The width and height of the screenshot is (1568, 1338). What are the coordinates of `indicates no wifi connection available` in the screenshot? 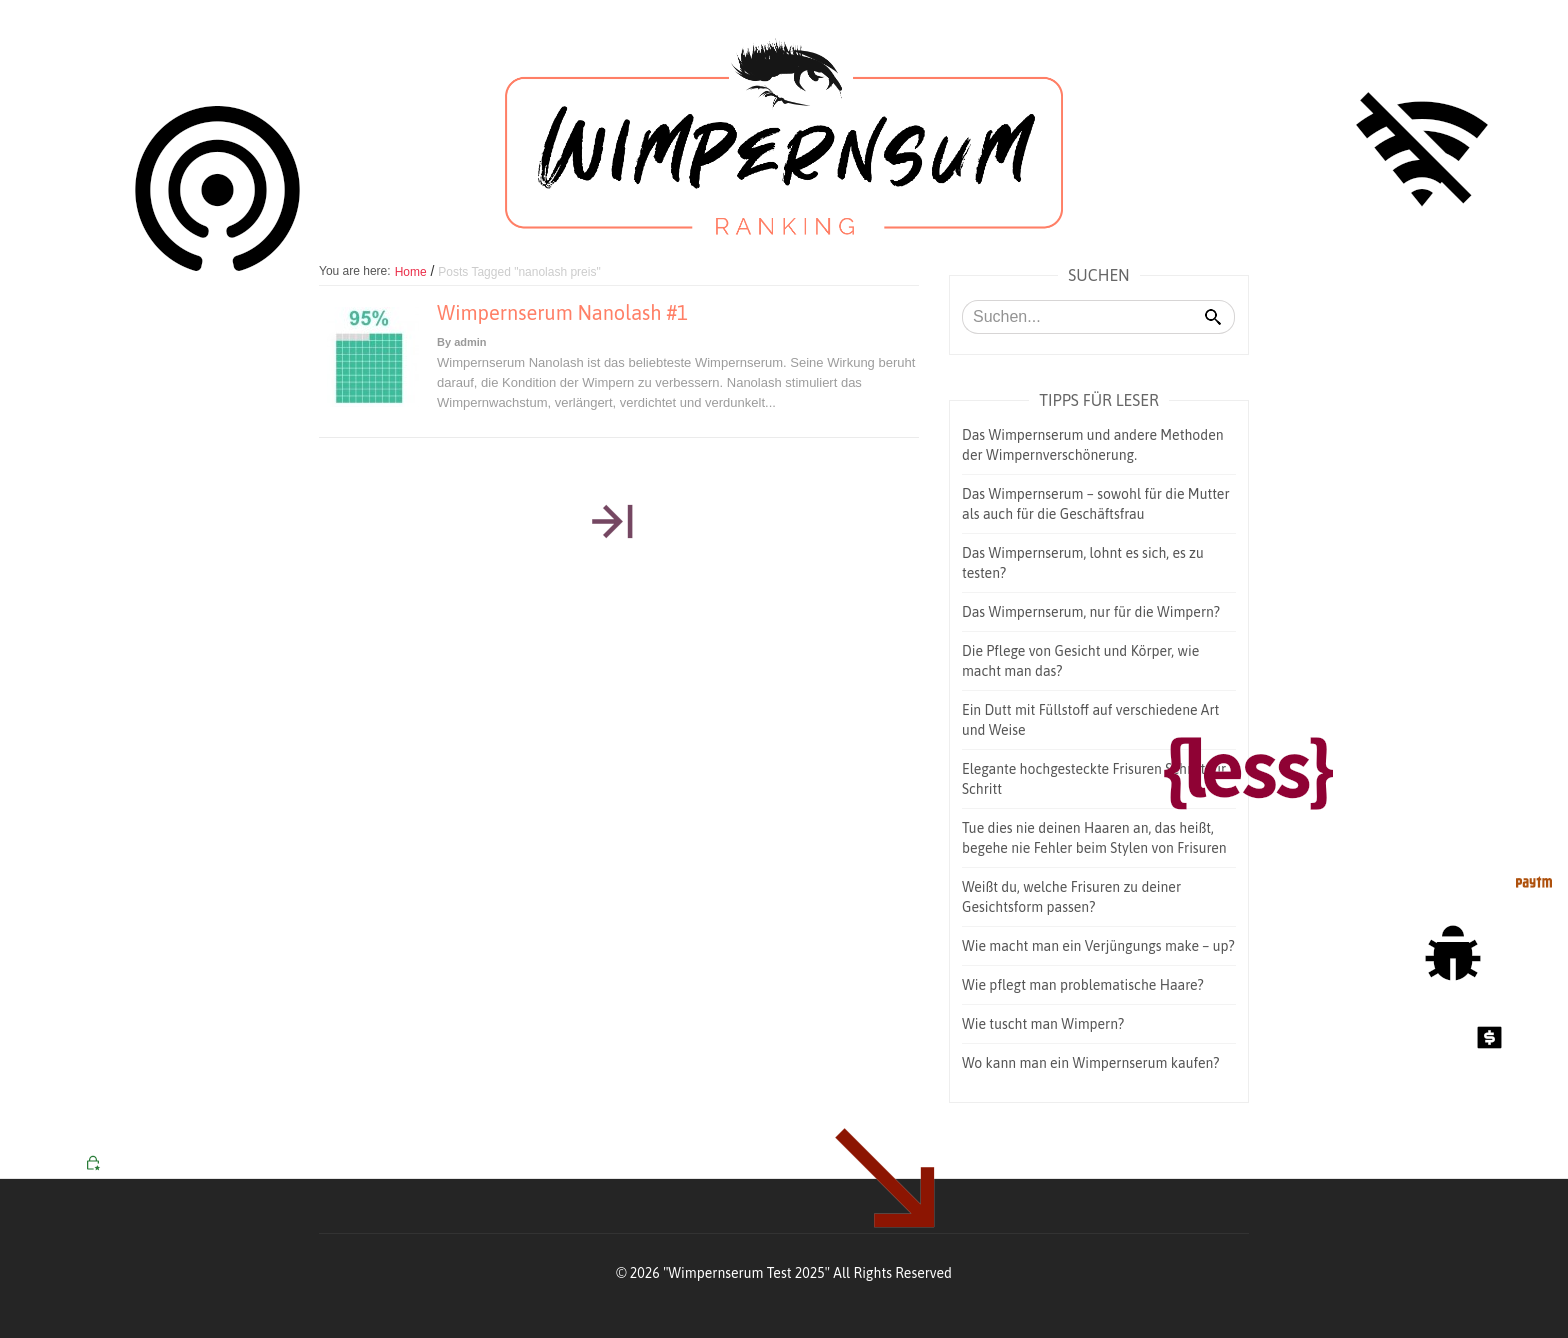 It's located at (1422, 154).